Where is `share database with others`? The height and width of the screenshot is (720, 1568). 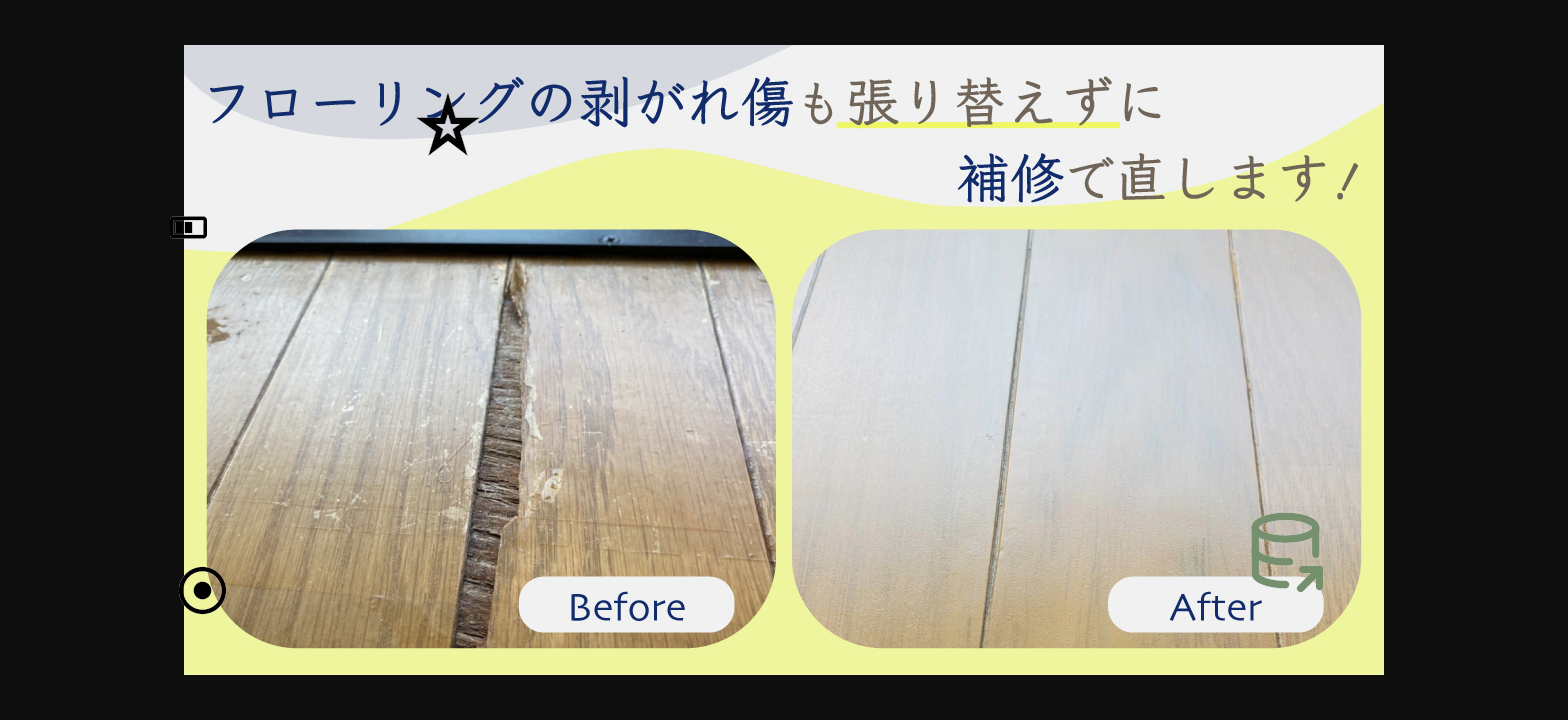
share database with others is located at coordinates (1285, 550).